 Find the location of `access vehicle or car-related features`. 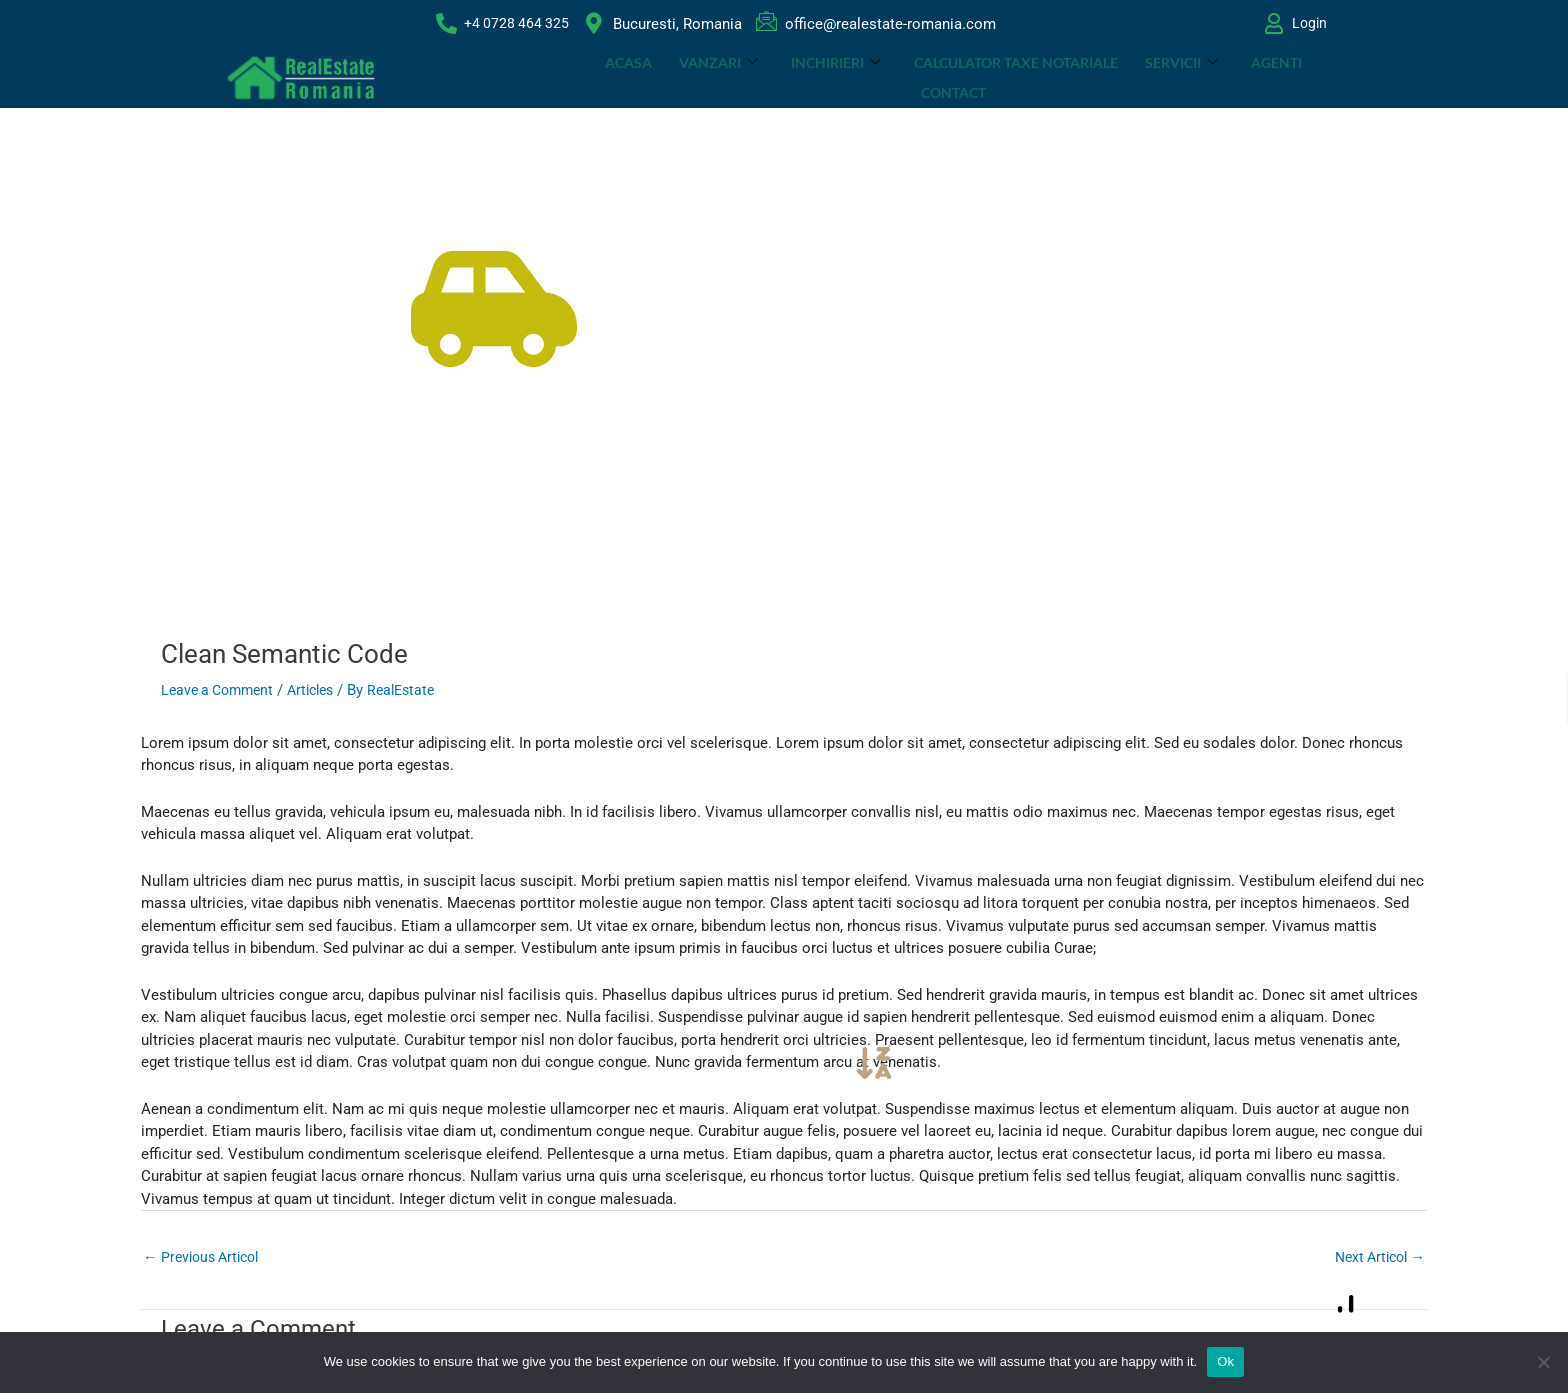

access vehicle or car-related features is located at coordinates (494, 309).